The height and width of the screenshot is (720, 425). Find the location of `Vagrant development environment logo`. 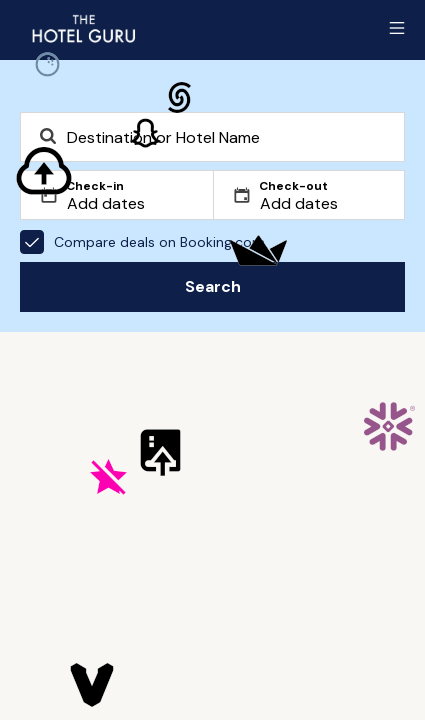

Vagrant development environment logo is located at coordinates (92, 685).